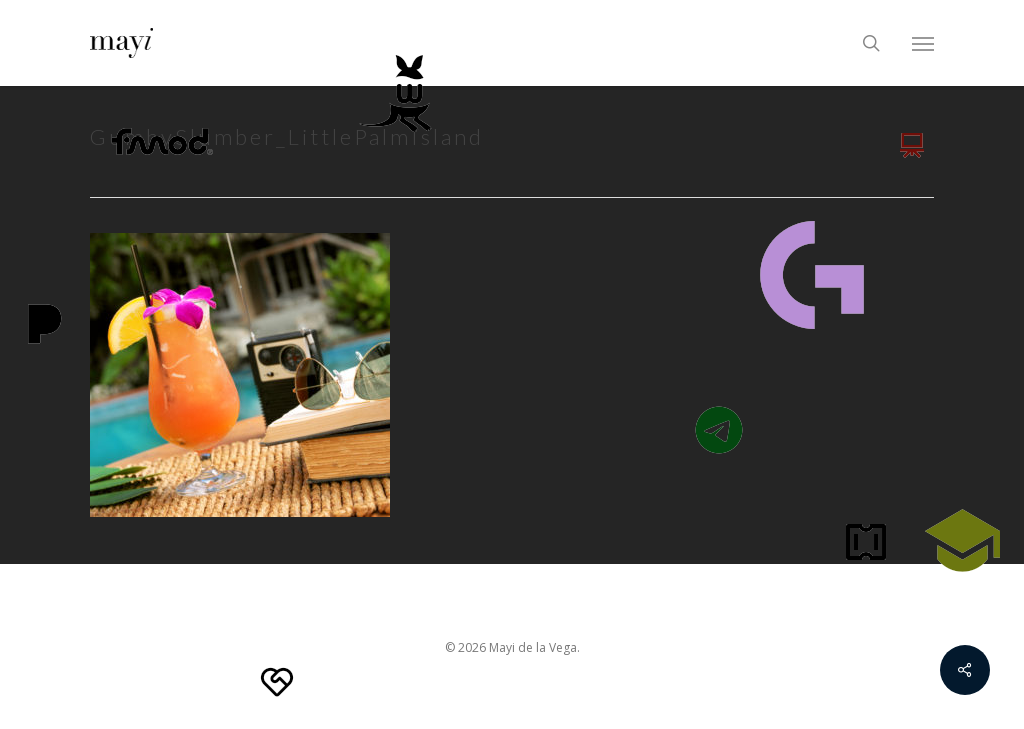 Image resolution: width=1024 pixels, height=729 pixels. What do you see at coordinates (162, 141) in the screenshot?
I see `fmod audio middleware logo` at bounding box center [162, 141].